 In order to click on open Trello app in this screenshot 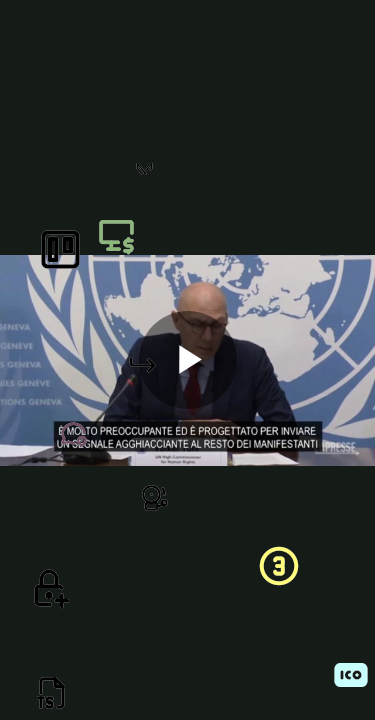, I will do `click(60, 249)`.